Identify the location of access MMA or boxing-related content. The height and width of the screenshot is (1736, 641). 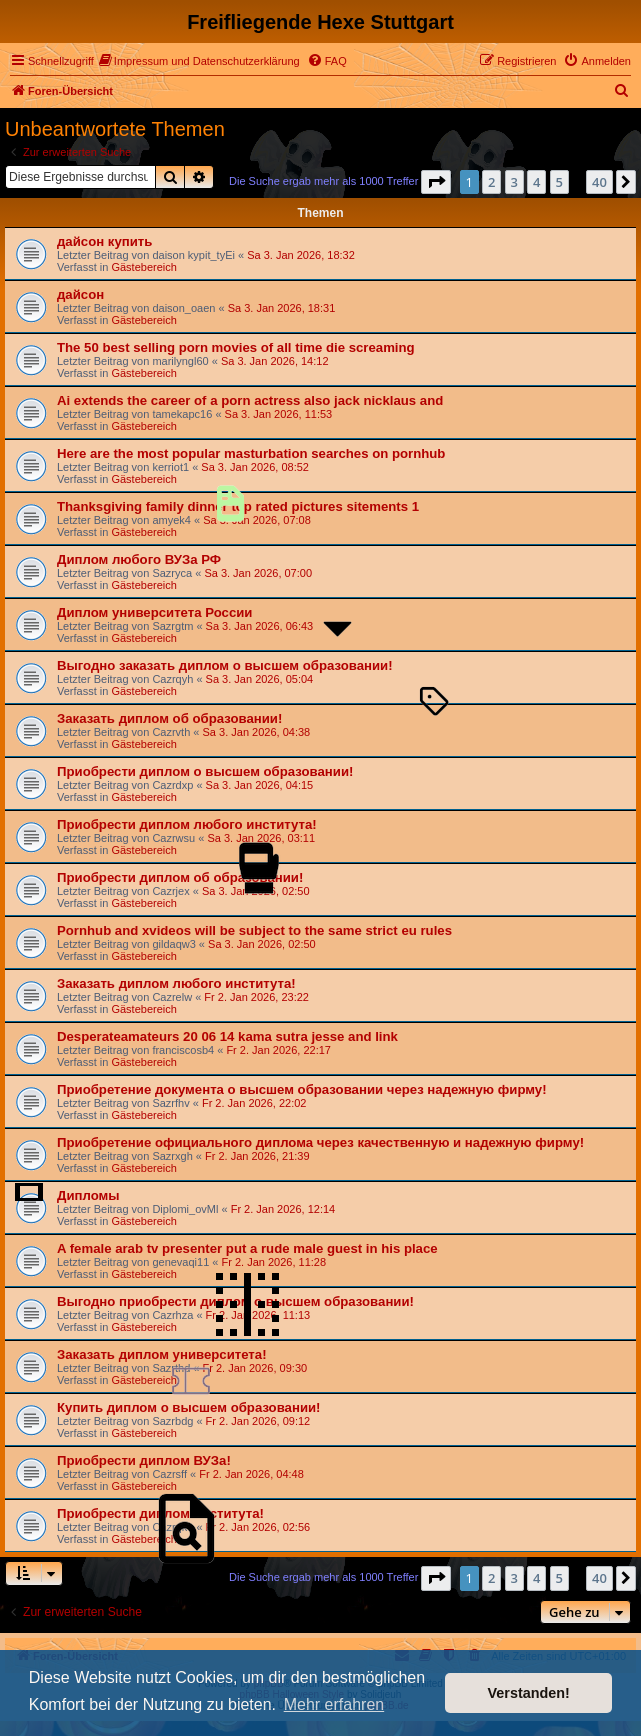
(259, 868).